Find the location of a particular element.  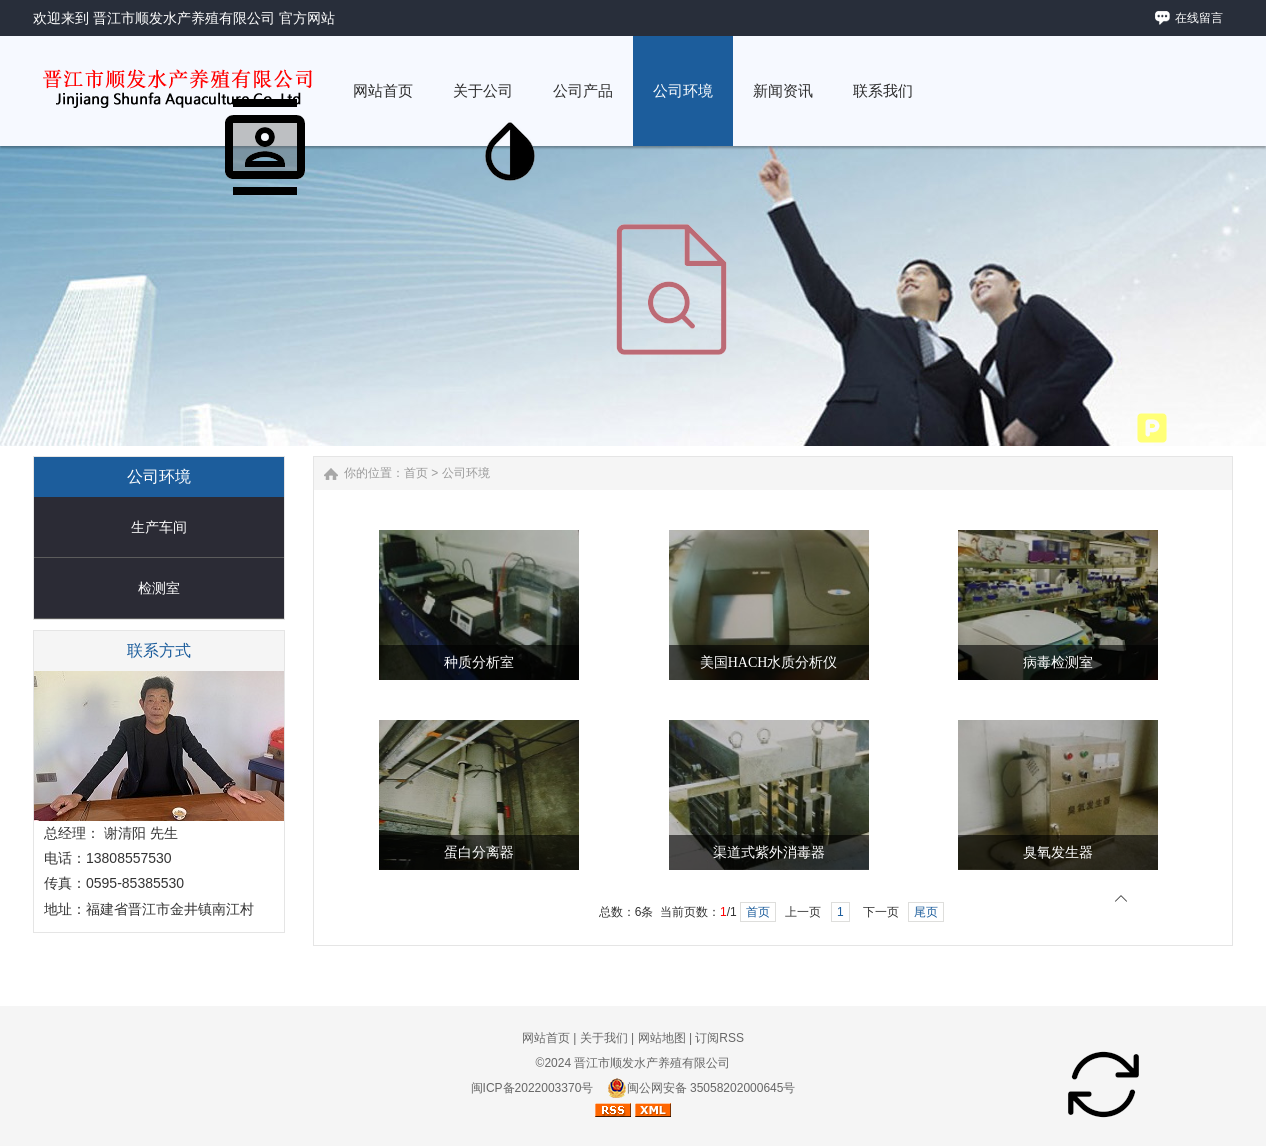

search within a document is located at coordinates (671, 289).